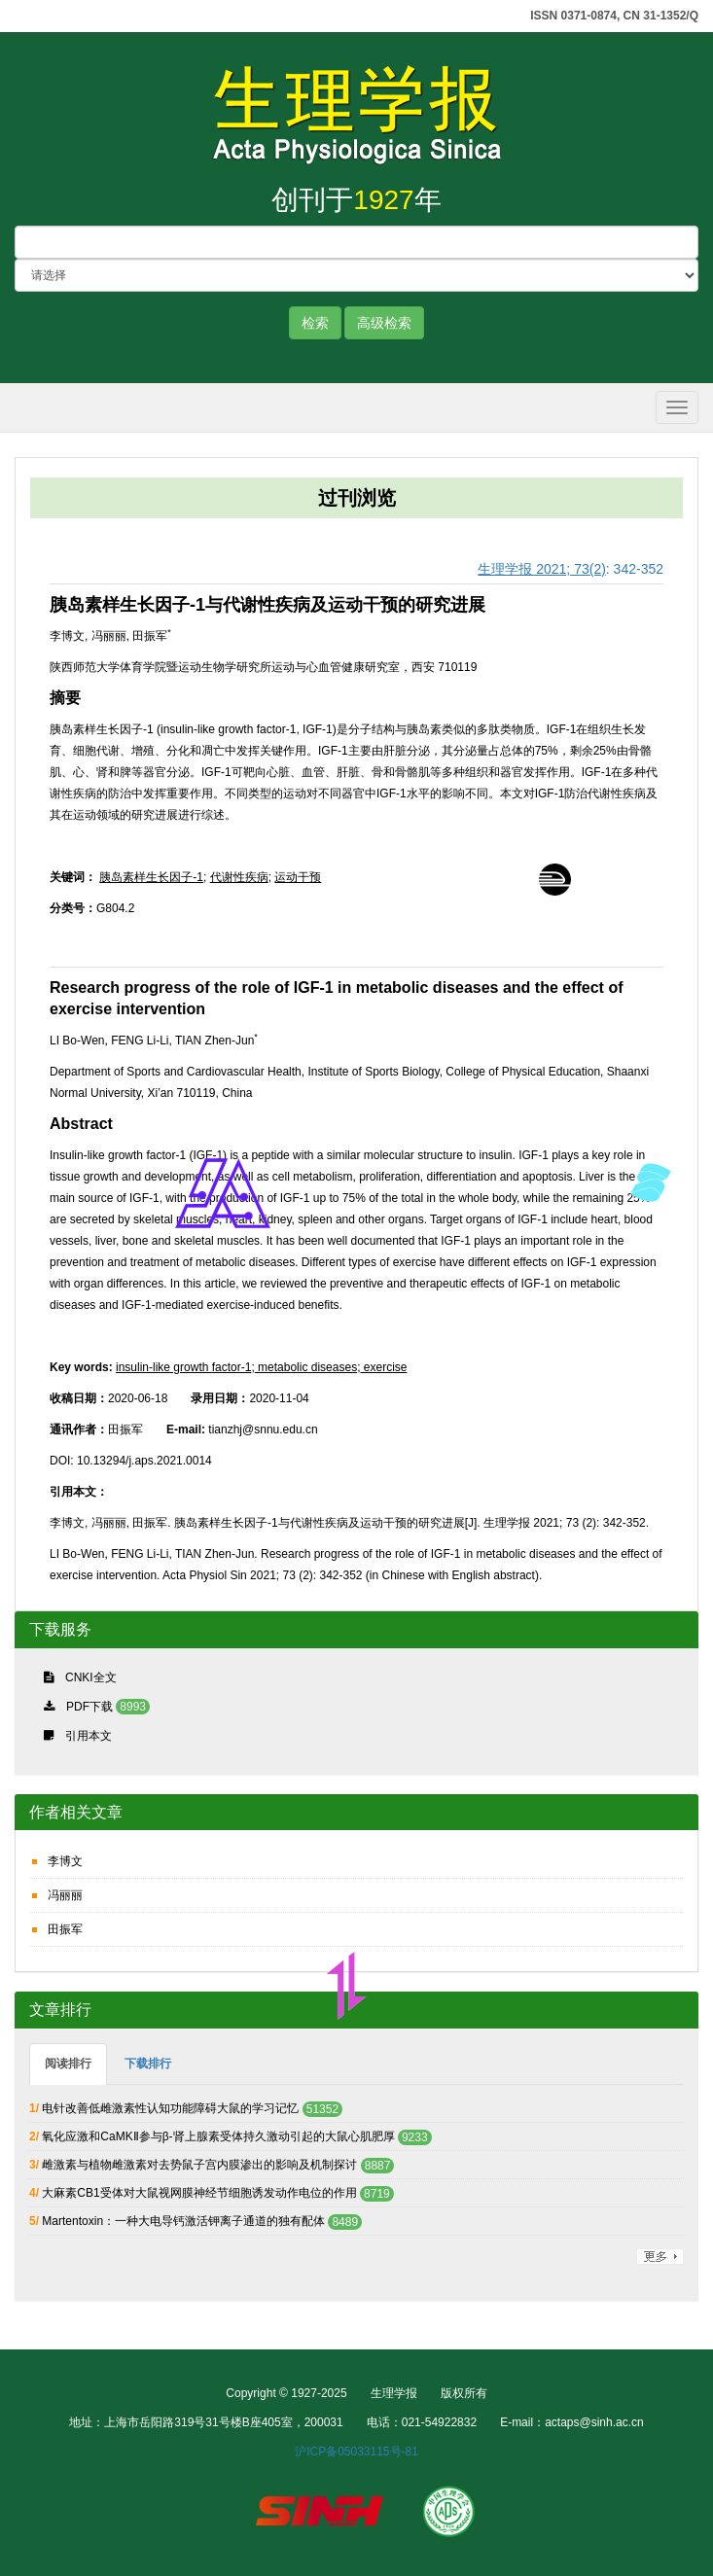 The image size is (713, 2576). Describe the element at coordinates (346, 1986) in the screenshot. I see `axios HTTP client library logo` at that location.